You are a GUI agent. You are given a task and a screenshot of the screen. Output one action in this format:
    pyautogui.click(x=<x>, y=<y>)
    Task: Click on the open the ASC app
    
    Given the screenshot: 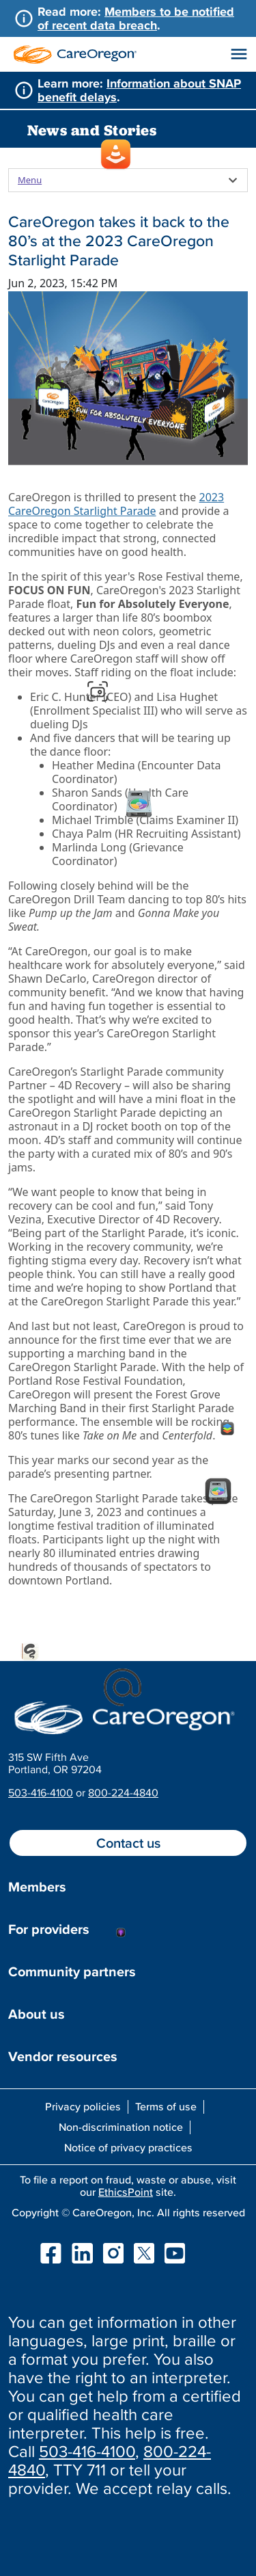 What is the action you would take?
    pyautogui.click(x=227, y=1429)
    